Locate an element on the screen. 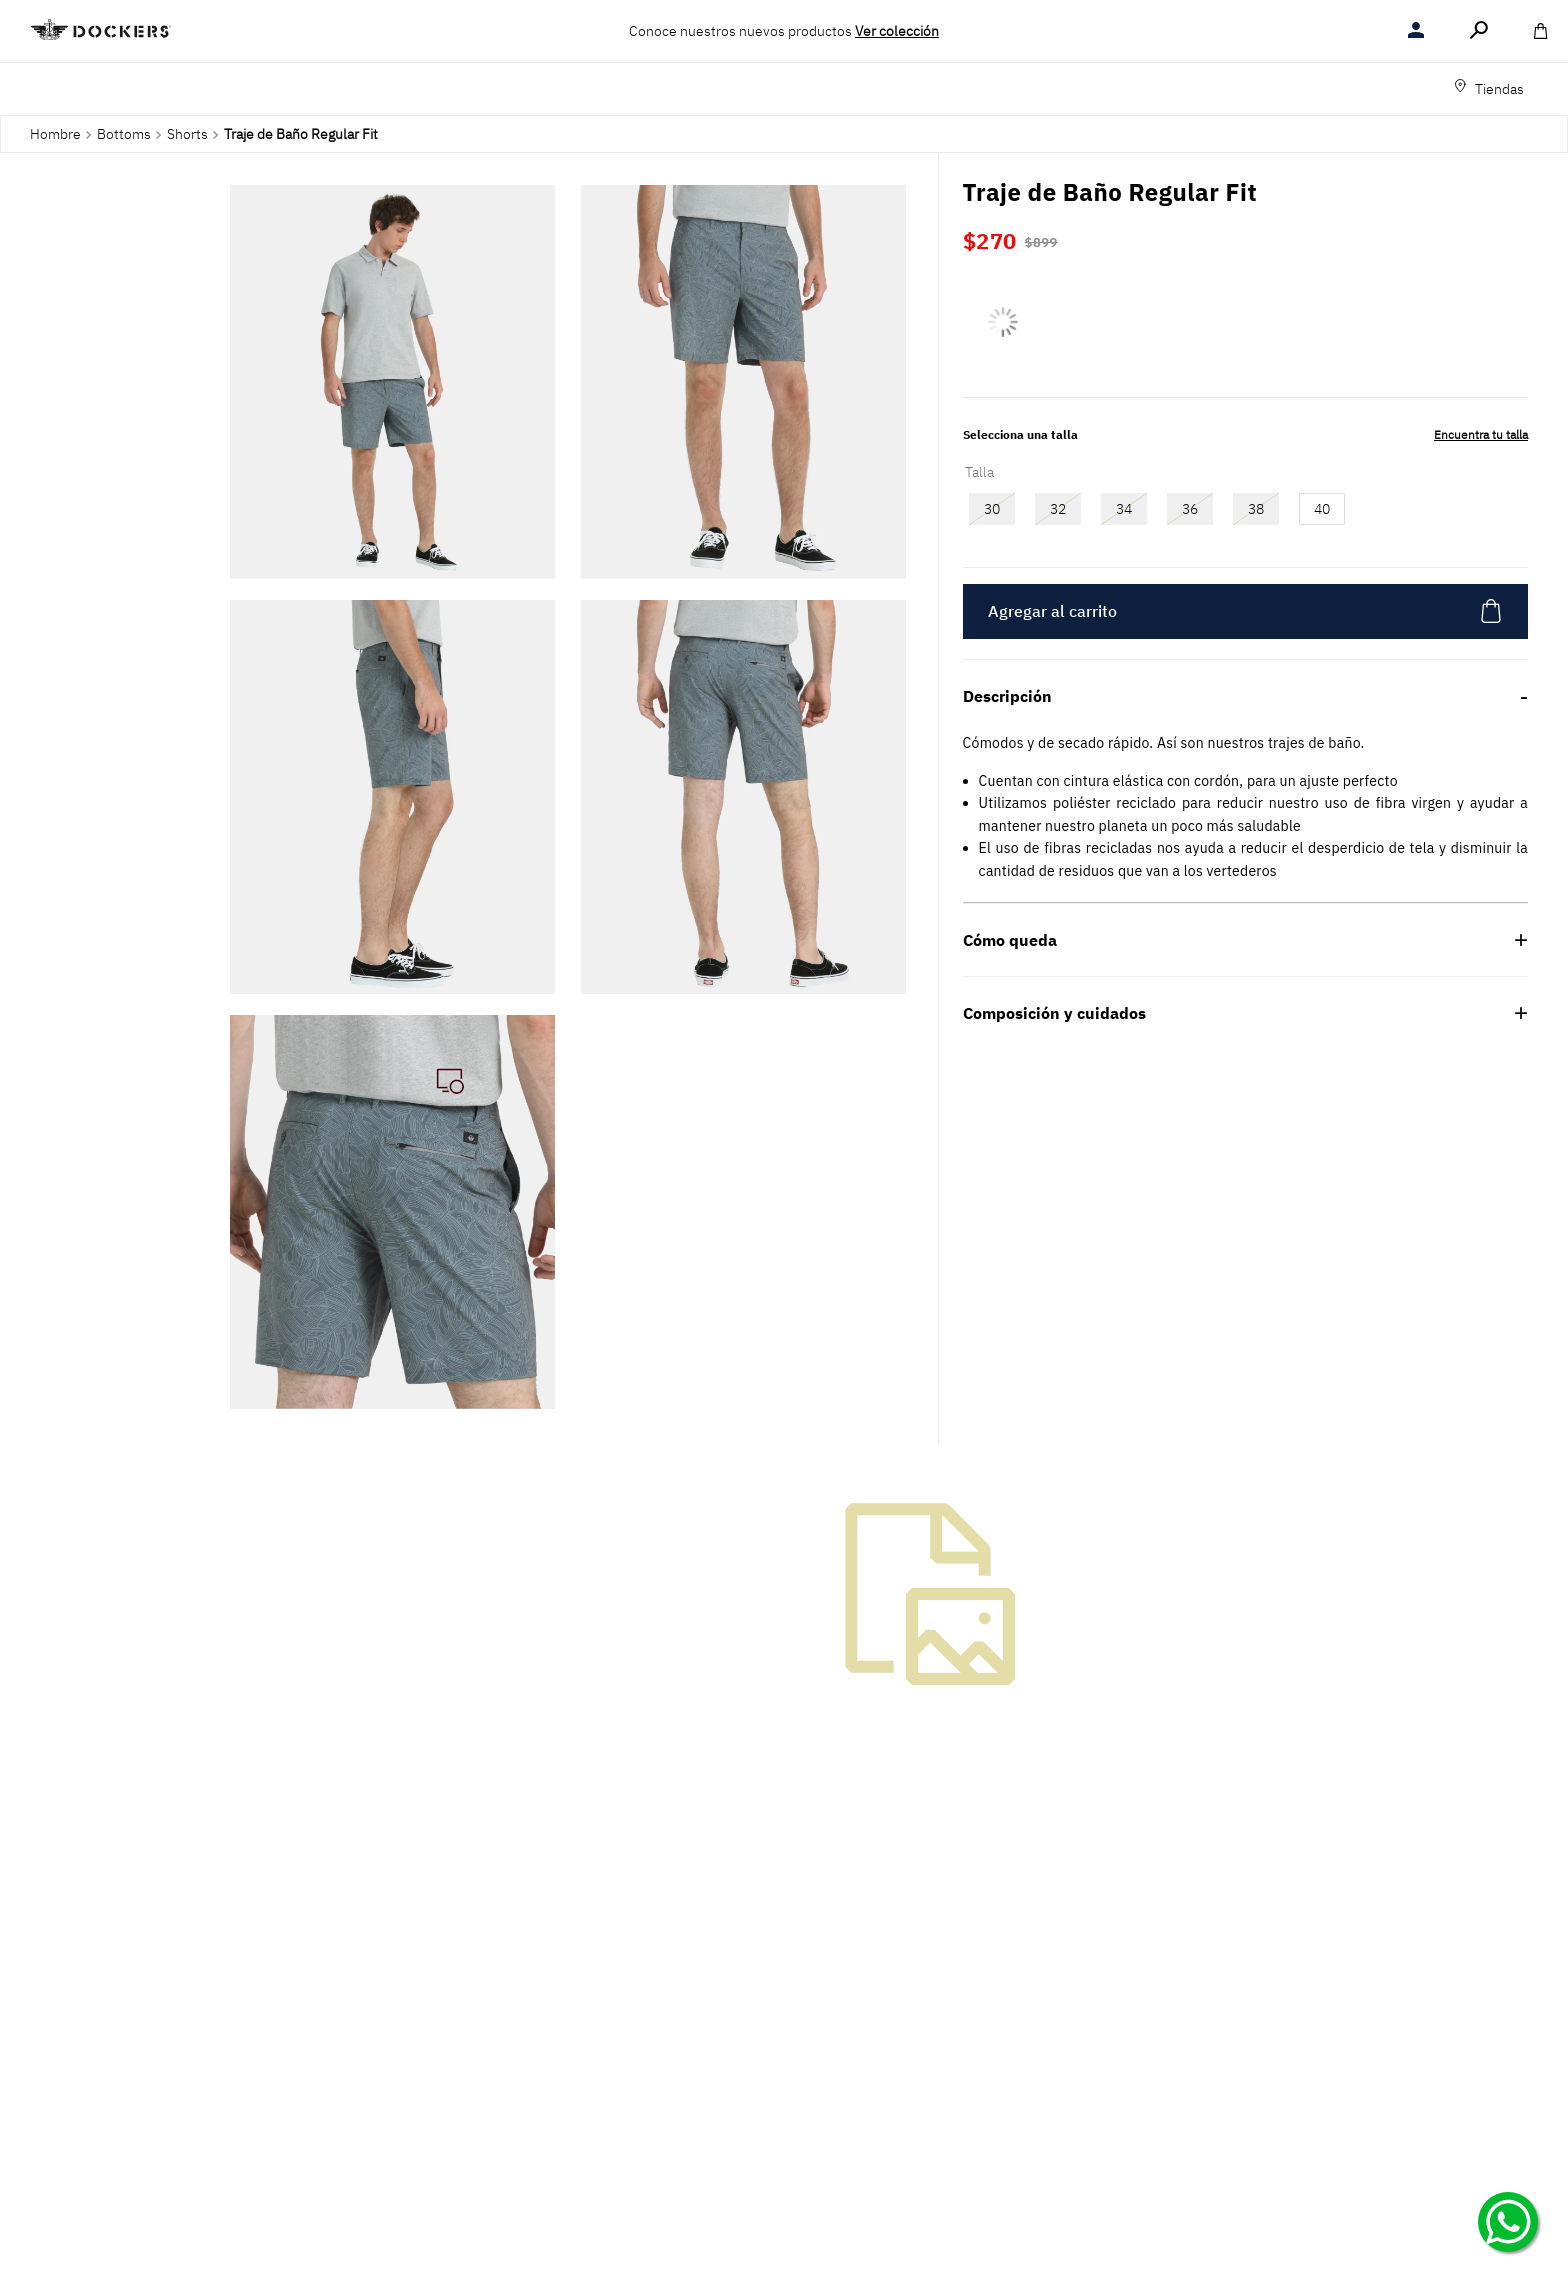 Image resolution: width=1568 pixels, height=2272 pixels. access virtual machine settings is located at coordinates (449, 1079).